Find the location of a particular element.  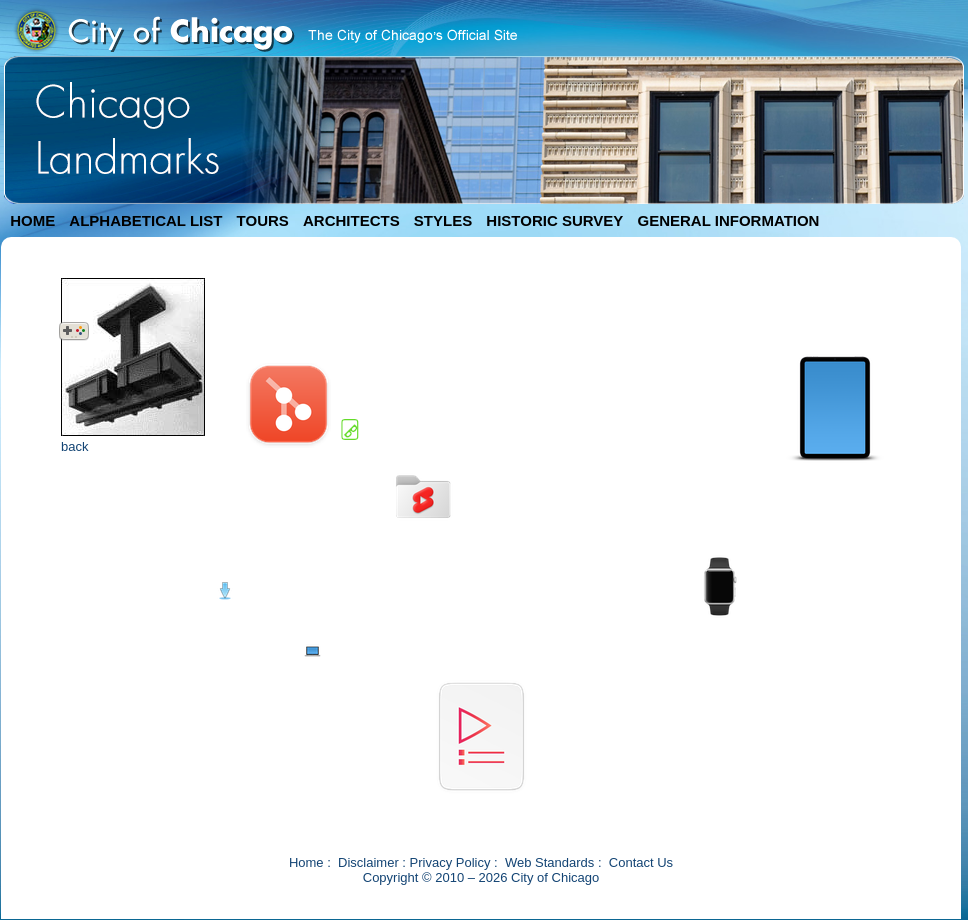

open a playlist file is located at coordinates (481, 736).